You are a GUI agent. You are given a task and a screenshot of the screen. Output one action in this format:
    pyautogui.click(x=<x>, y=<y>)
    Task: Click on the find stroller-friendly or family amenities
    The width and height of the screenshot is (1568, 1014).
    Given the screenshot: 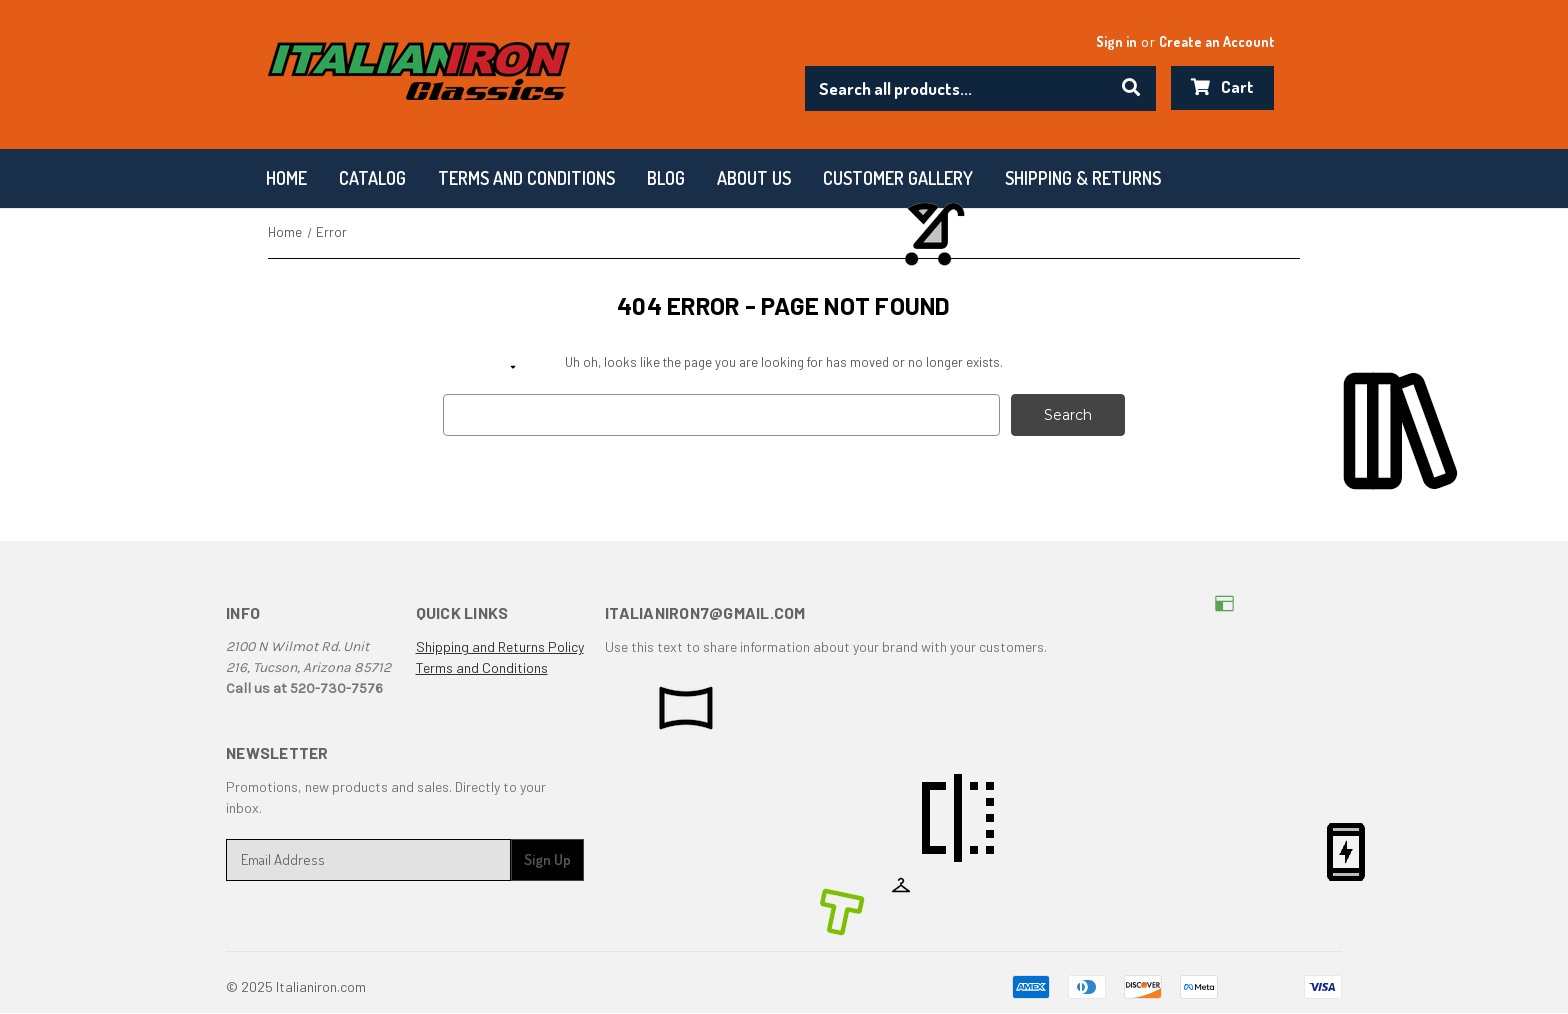 What is the action you would take?
    pyautogui.click(x=931, y=232)
    